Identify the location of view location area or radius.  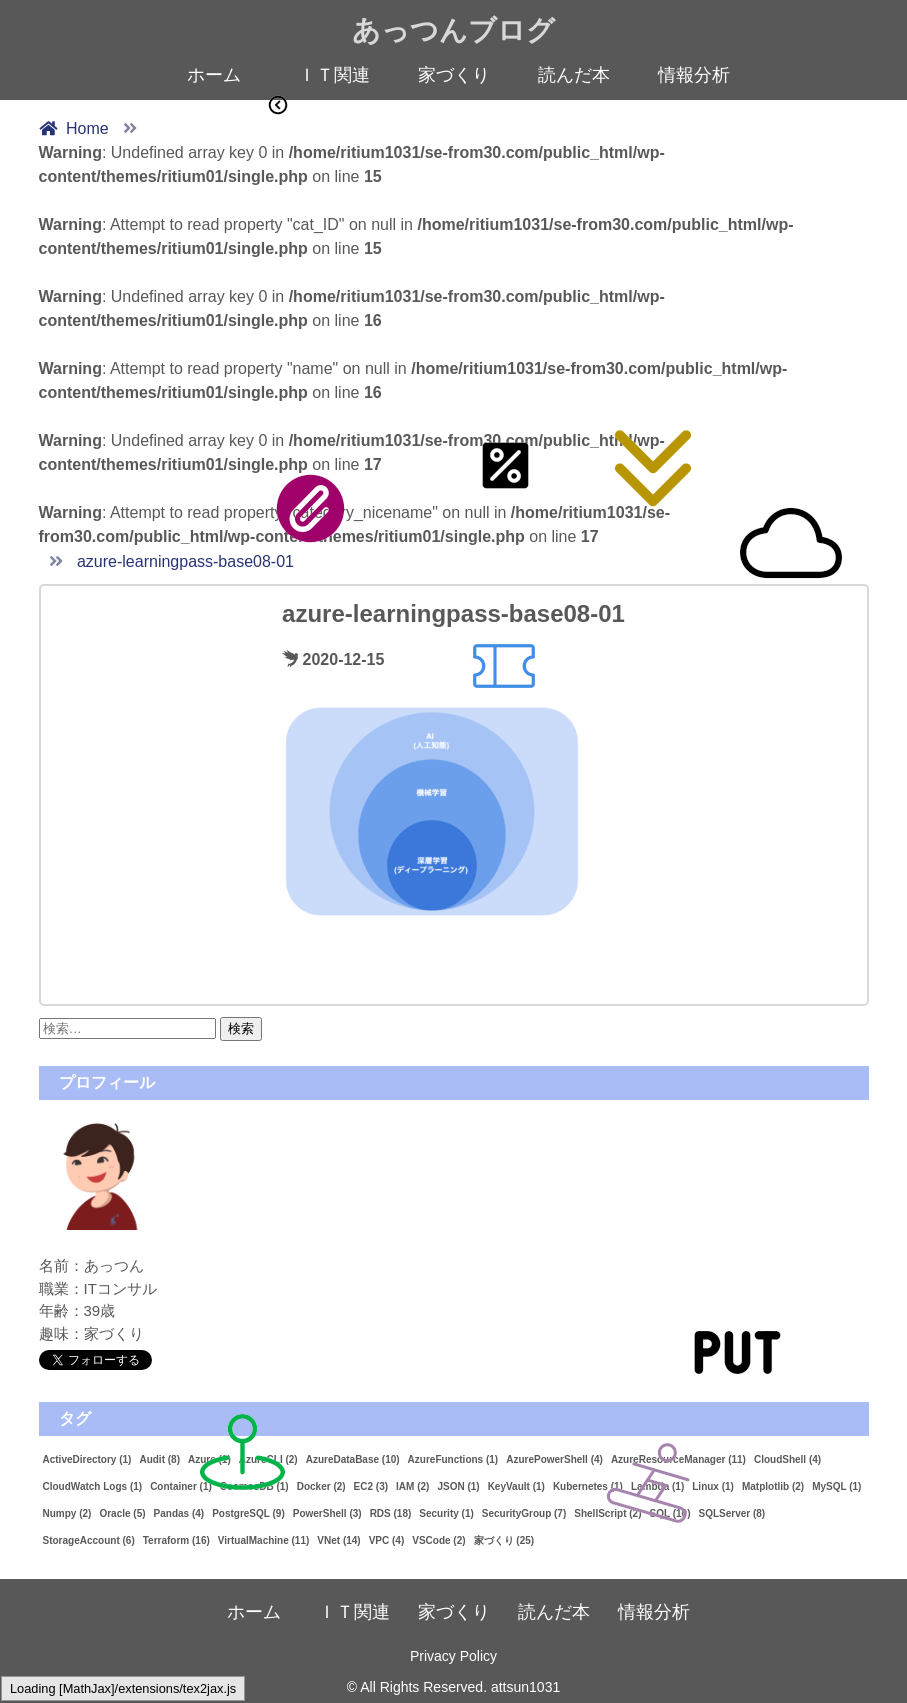
(242, 1453).